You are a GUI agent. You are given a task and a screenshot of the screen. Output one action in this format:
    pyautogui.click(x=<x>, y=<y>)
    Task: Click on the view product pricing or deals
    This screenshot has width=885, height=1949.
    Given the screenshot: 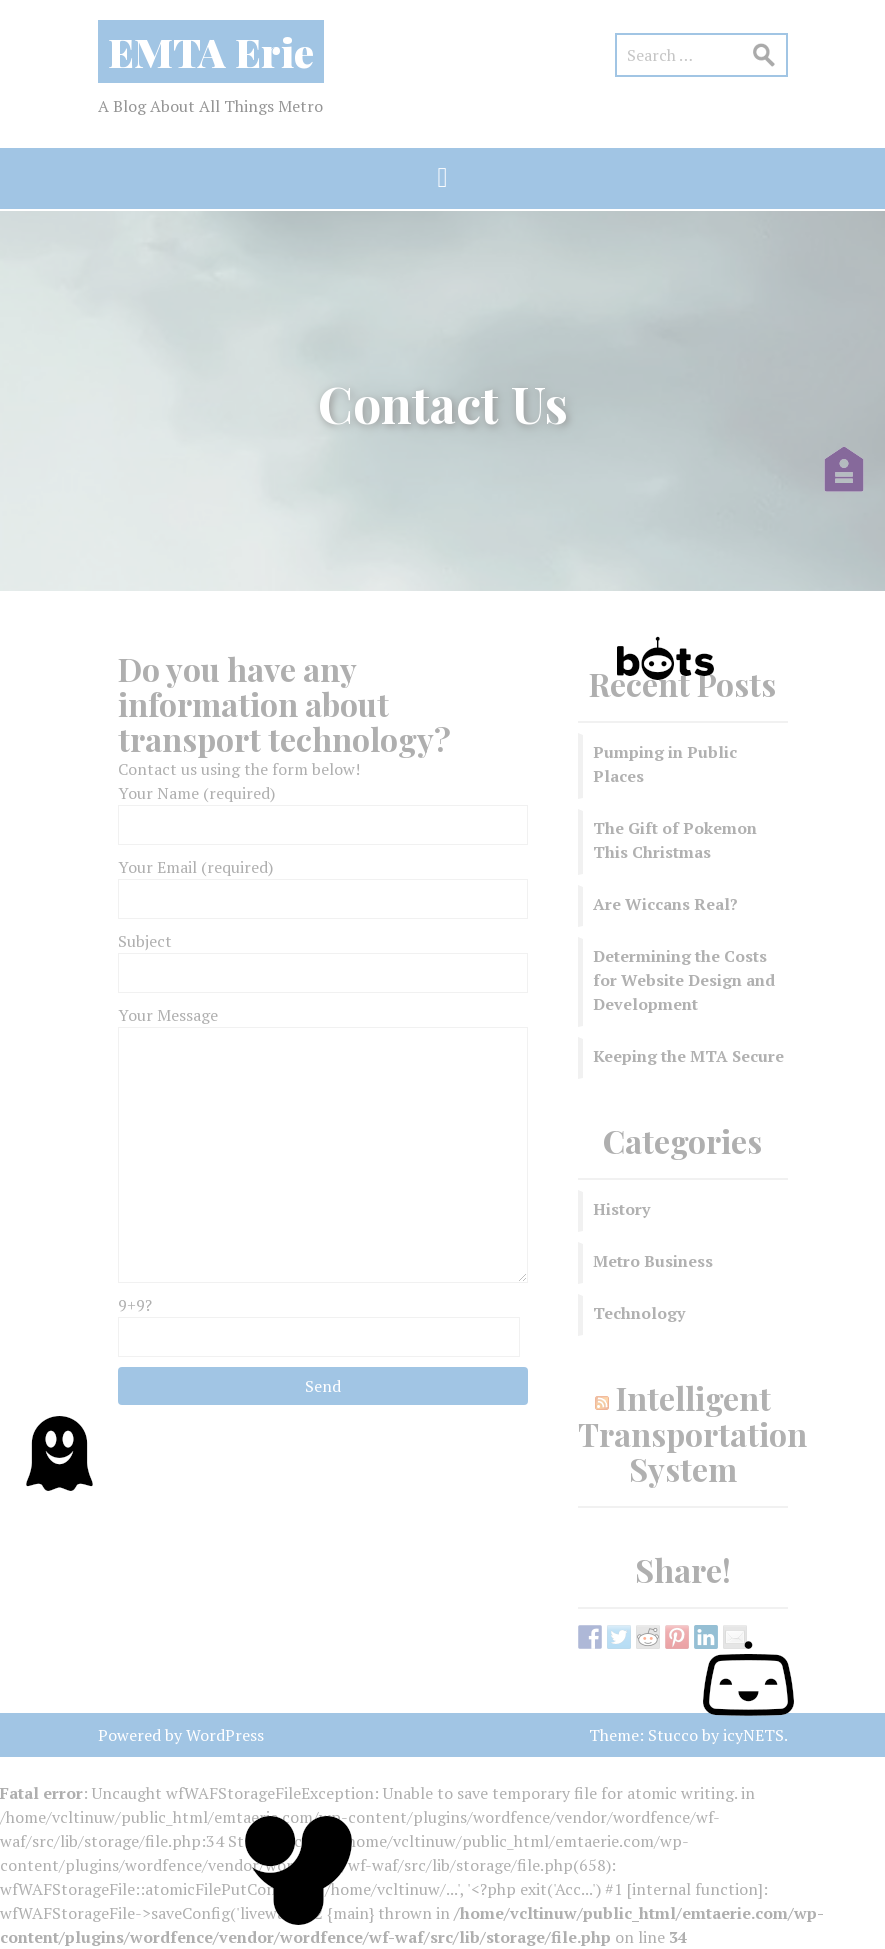 What is the action you would take?
    pyautogui.click(x=844, y=470)
    